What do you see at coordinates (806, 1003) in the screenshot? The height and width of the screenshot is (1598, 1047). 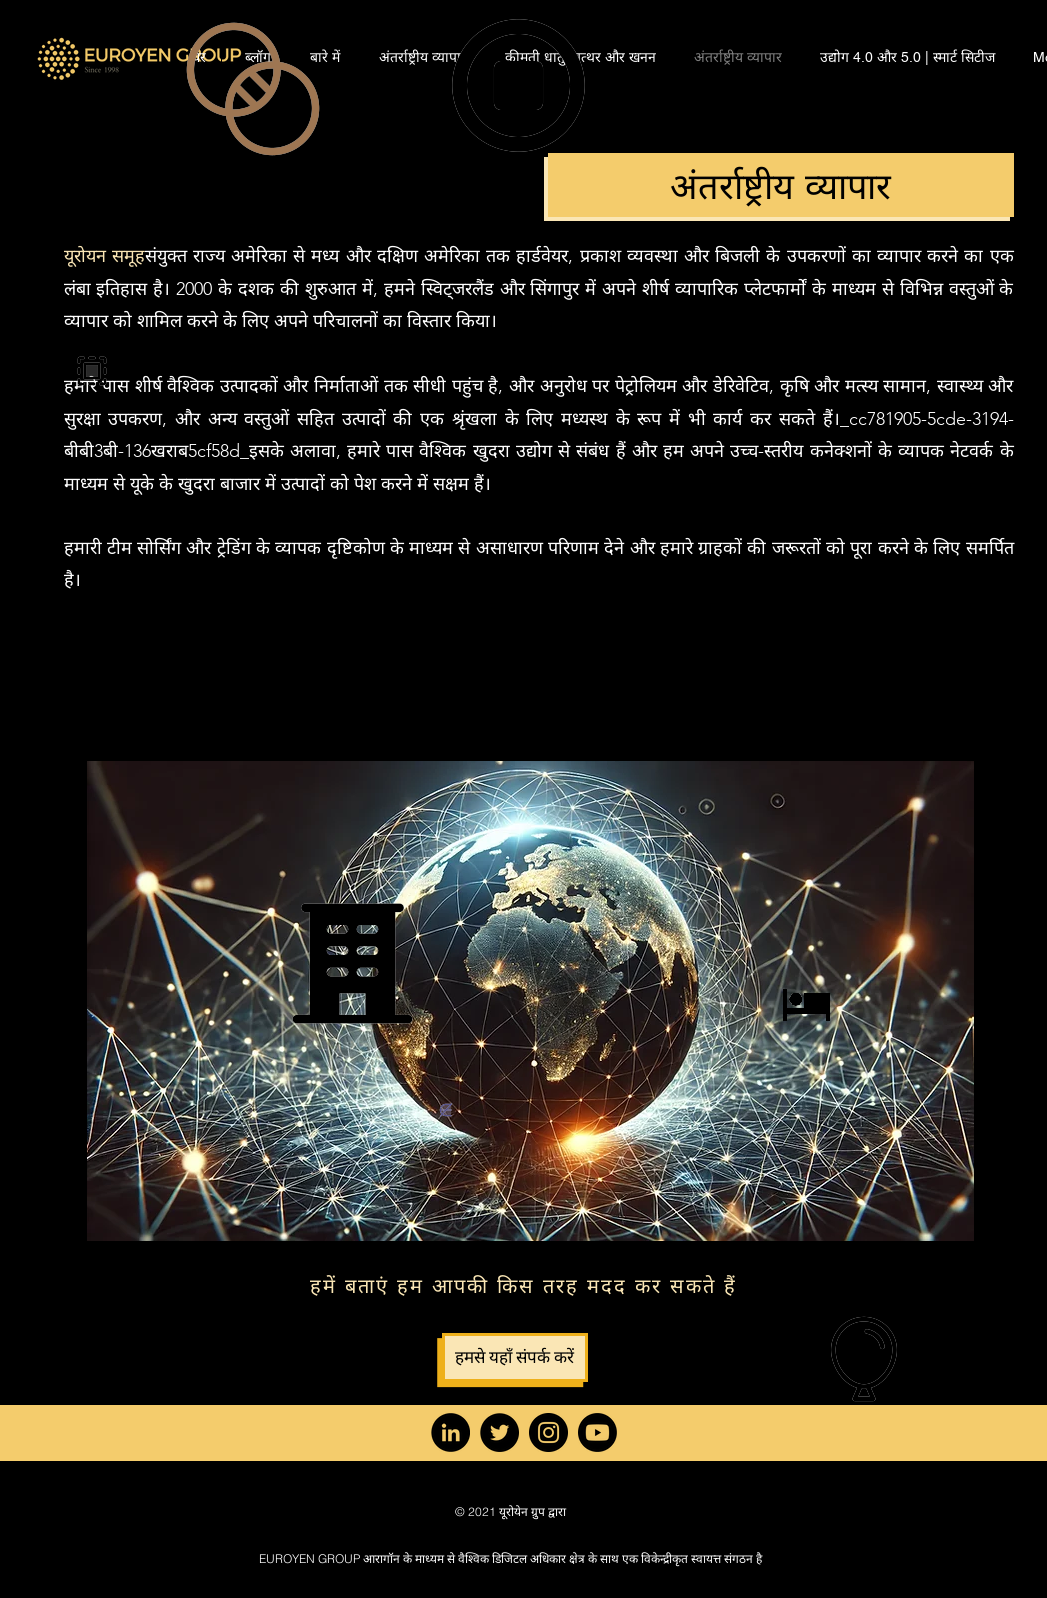 I see `find nearby hotels or accommodations` at bounding box center [806, 1003].